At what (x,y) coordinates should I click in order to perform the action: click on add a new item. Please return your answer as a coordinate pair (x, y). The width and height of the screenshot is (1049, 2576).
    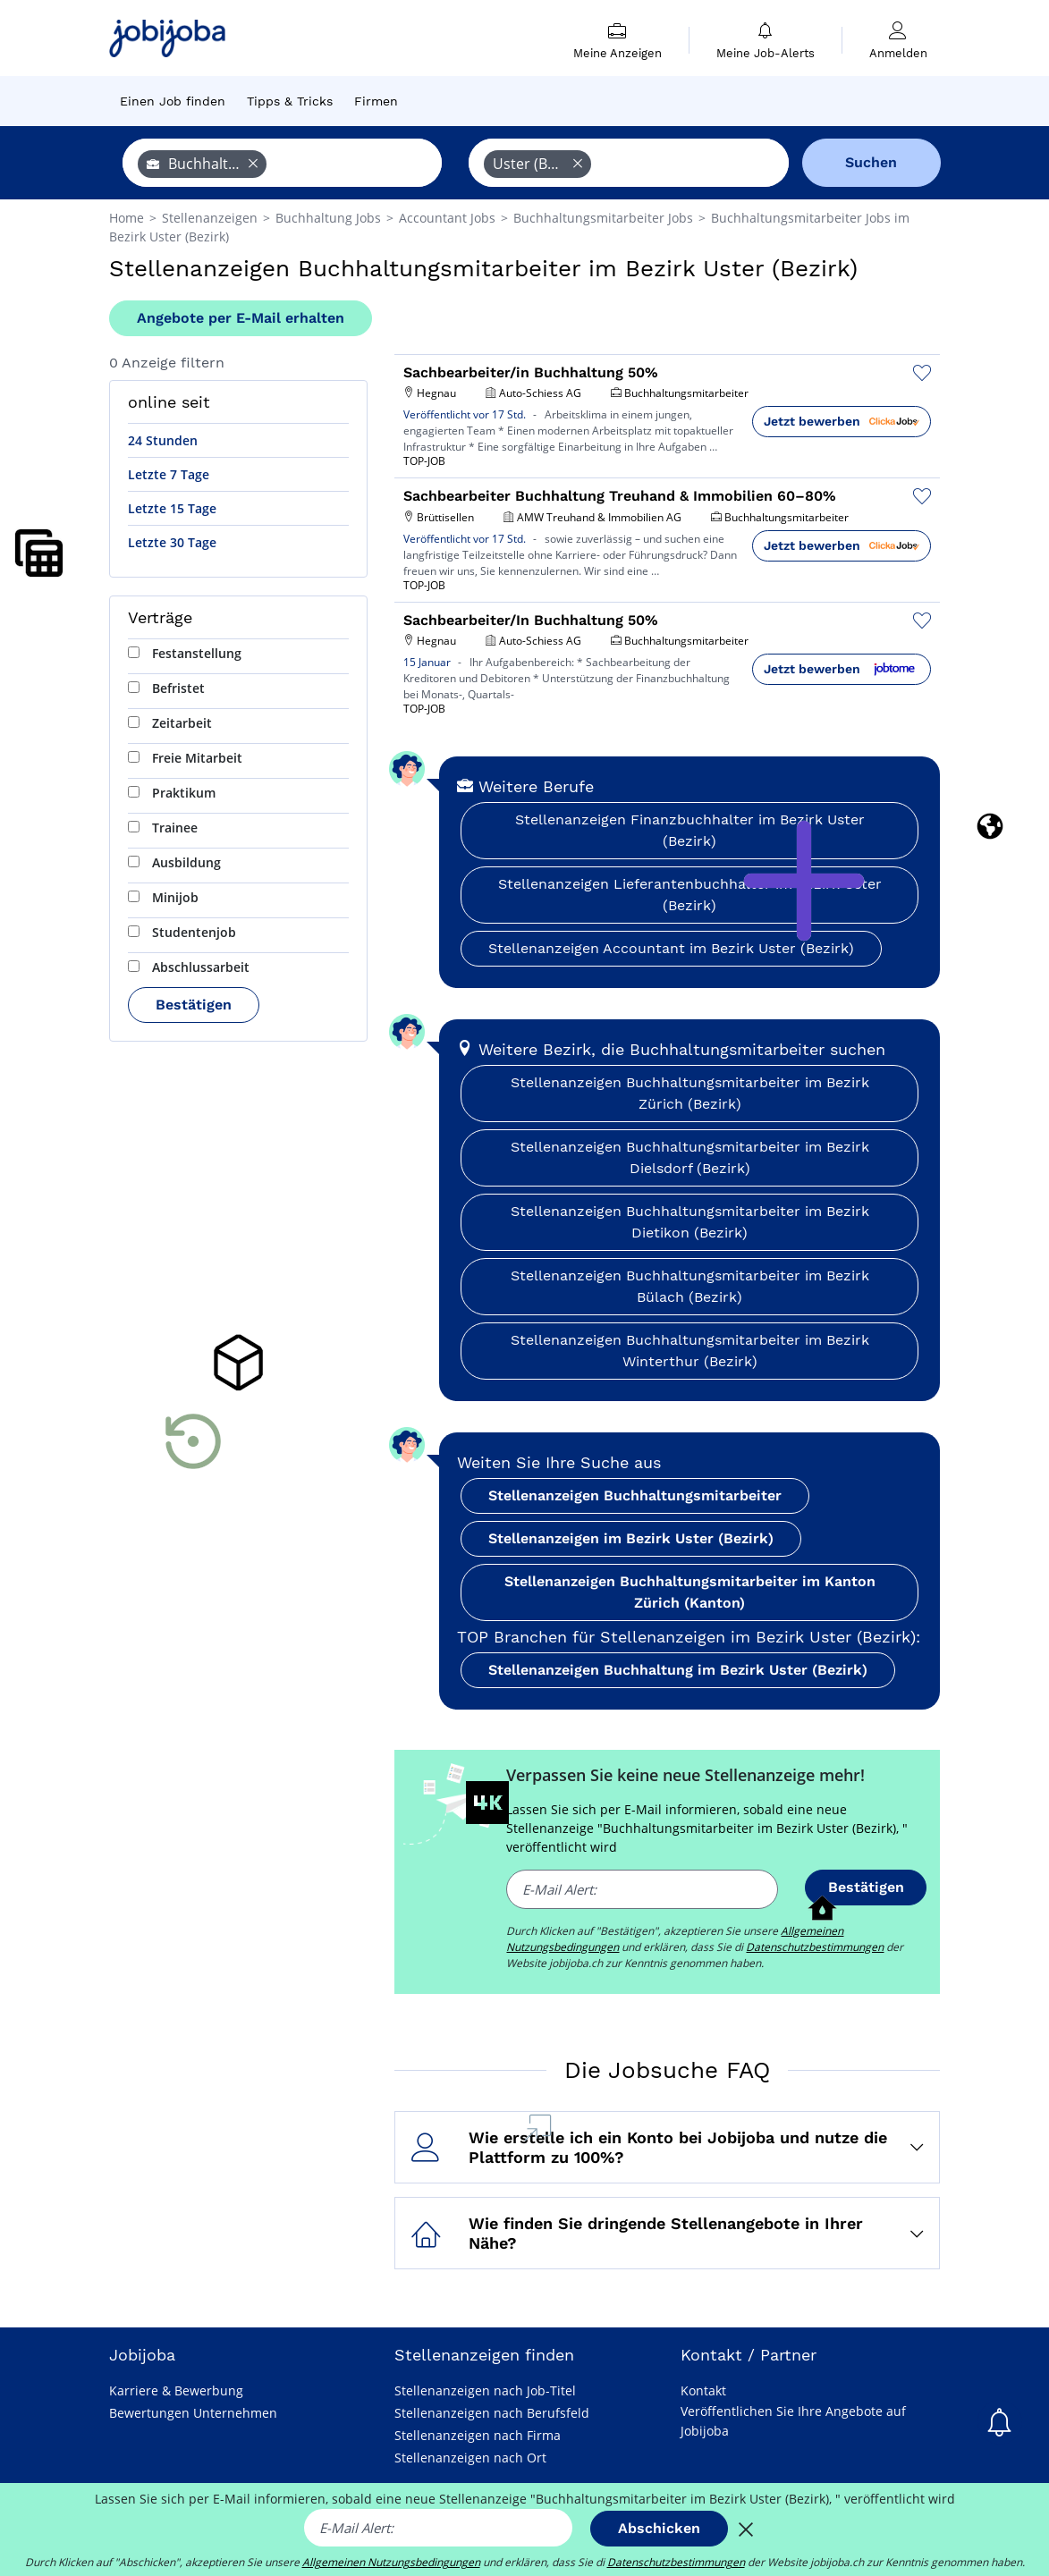
    Looking at the image, I should click on (804, 881).